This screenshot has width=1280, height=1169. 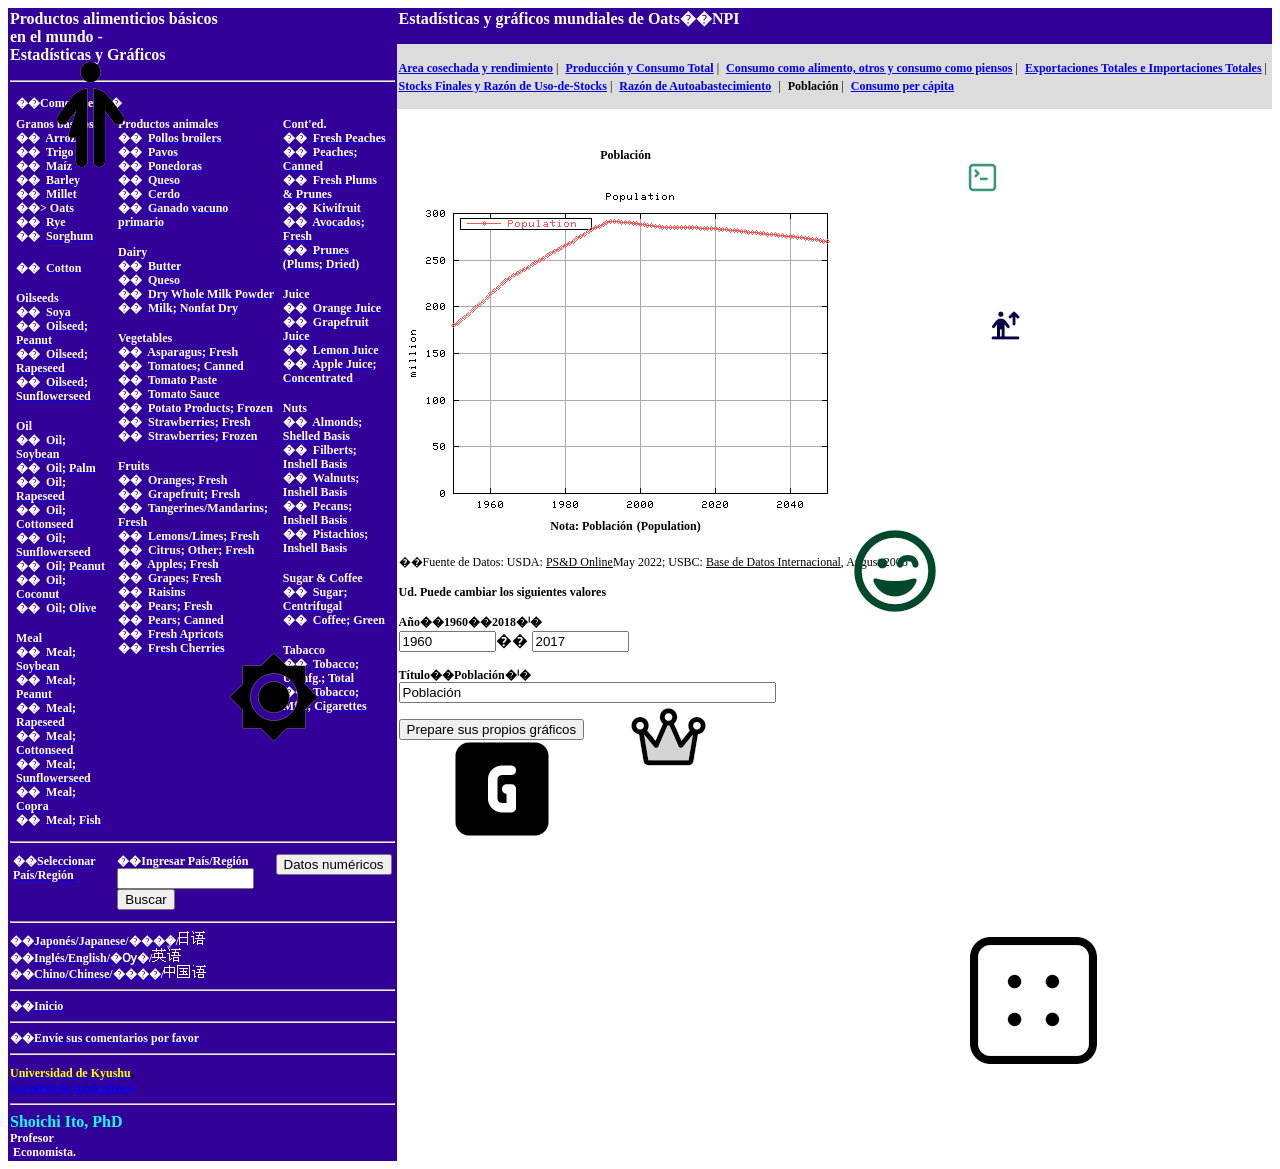 I want to click on indicates premium or VIP membership status, so click(x=668, y=740).